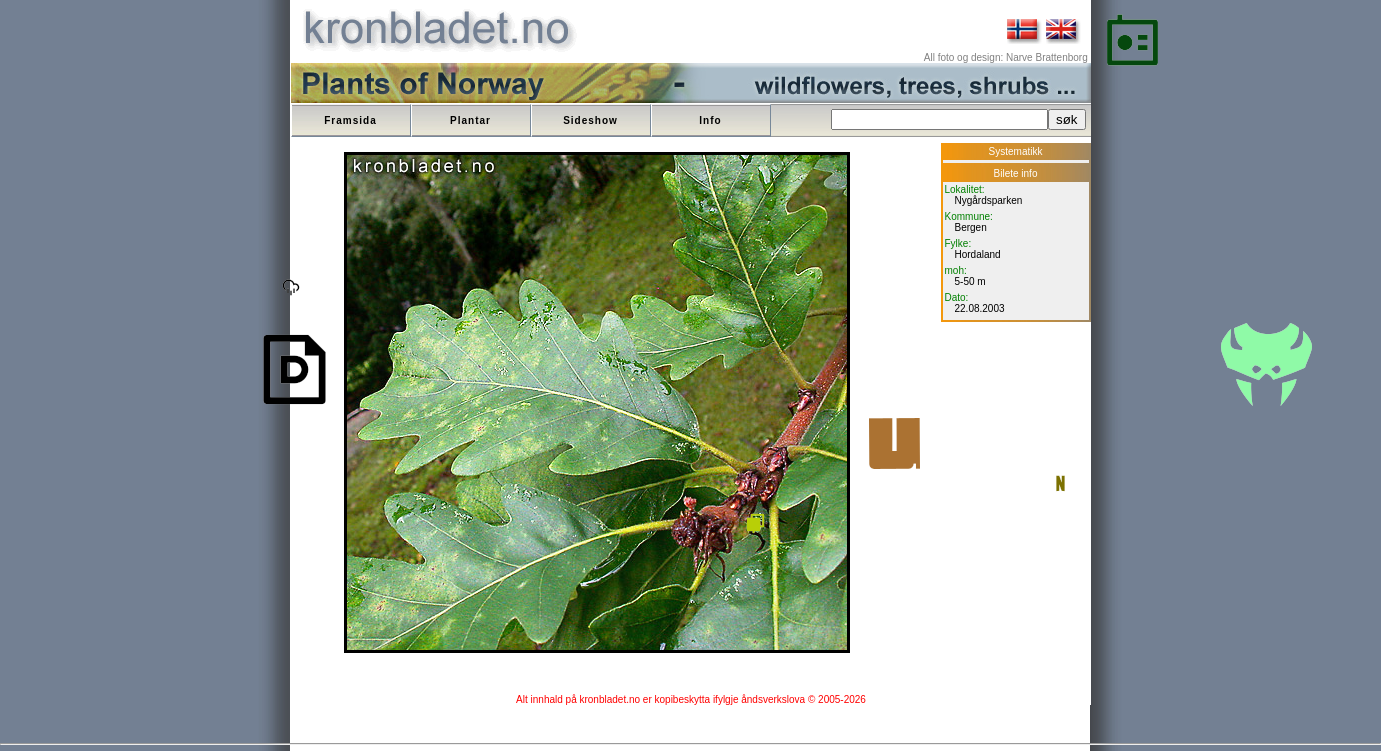  What do you see at coordinates (1266, 364) in the screenshot?
I see `mamba ui brand logo` at bounding box center [1266, 364].